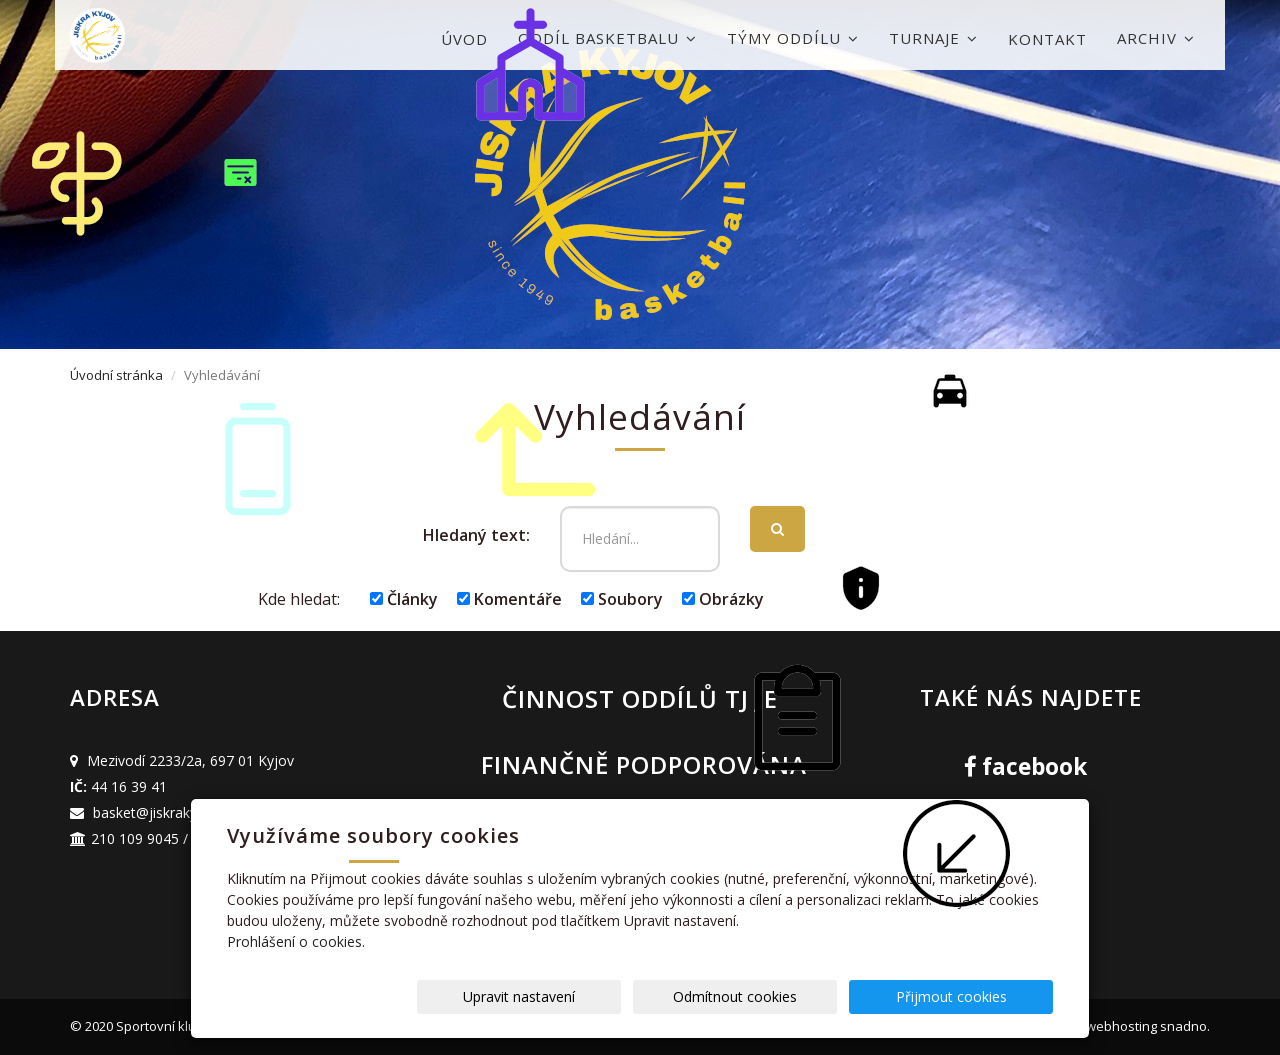 Image resolution: width=1280 pixels, height=1055 pixels. I want to click on view privacy policy or settings, so click(861, 588).